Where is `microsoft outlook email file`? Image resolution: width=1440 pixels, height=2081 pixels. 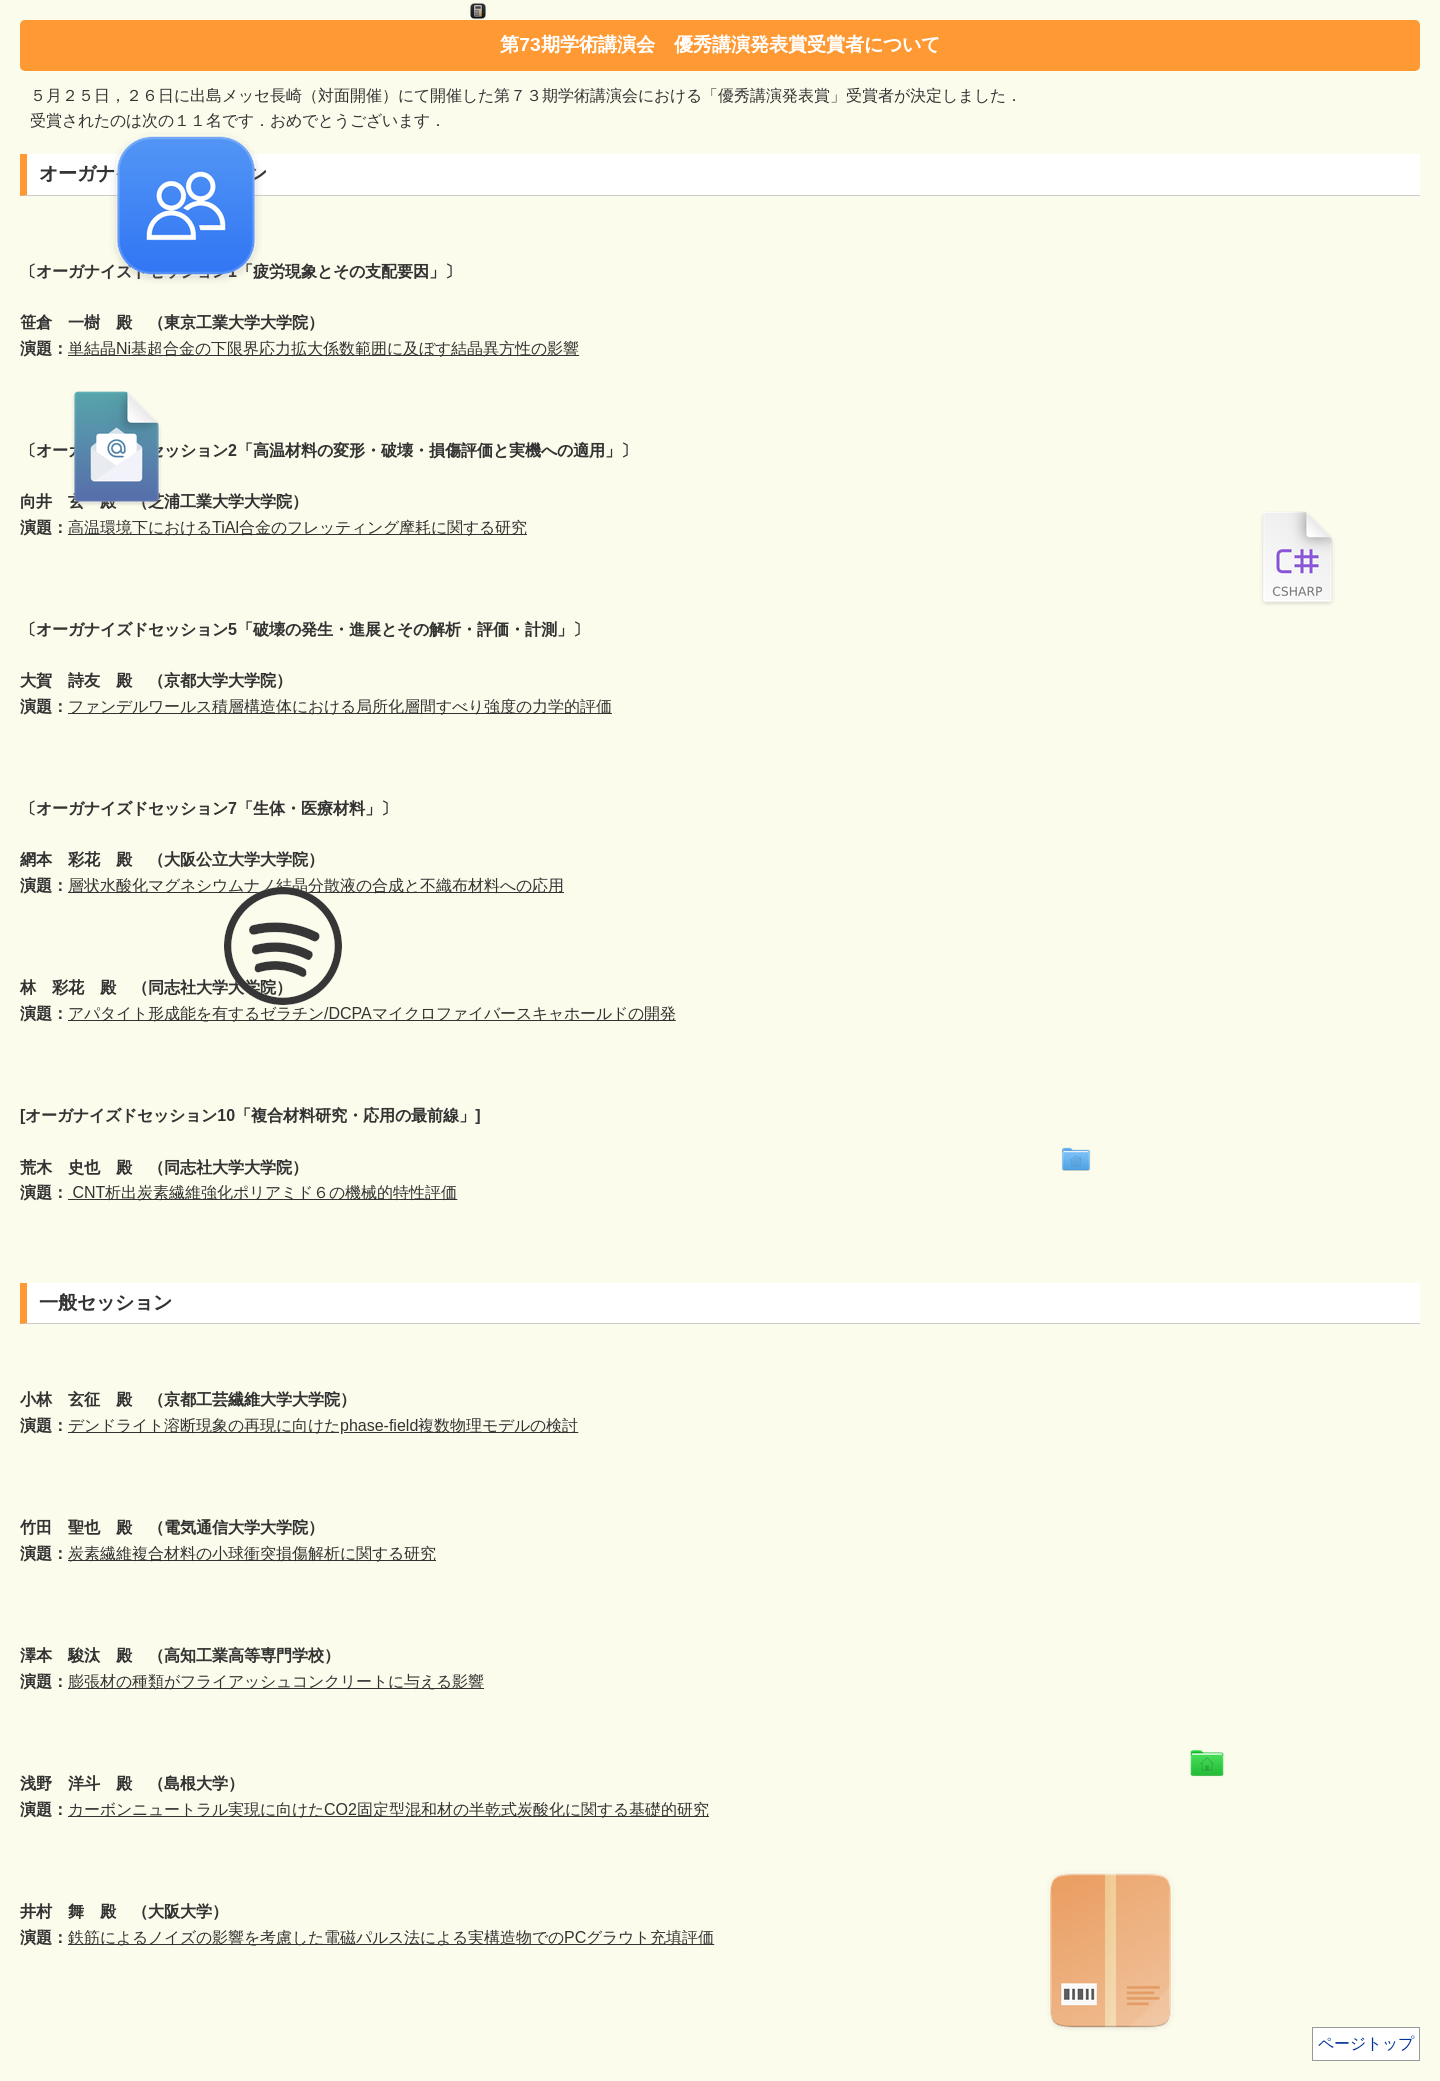 microsoft outlook email file is located at coordinates (116, 446).